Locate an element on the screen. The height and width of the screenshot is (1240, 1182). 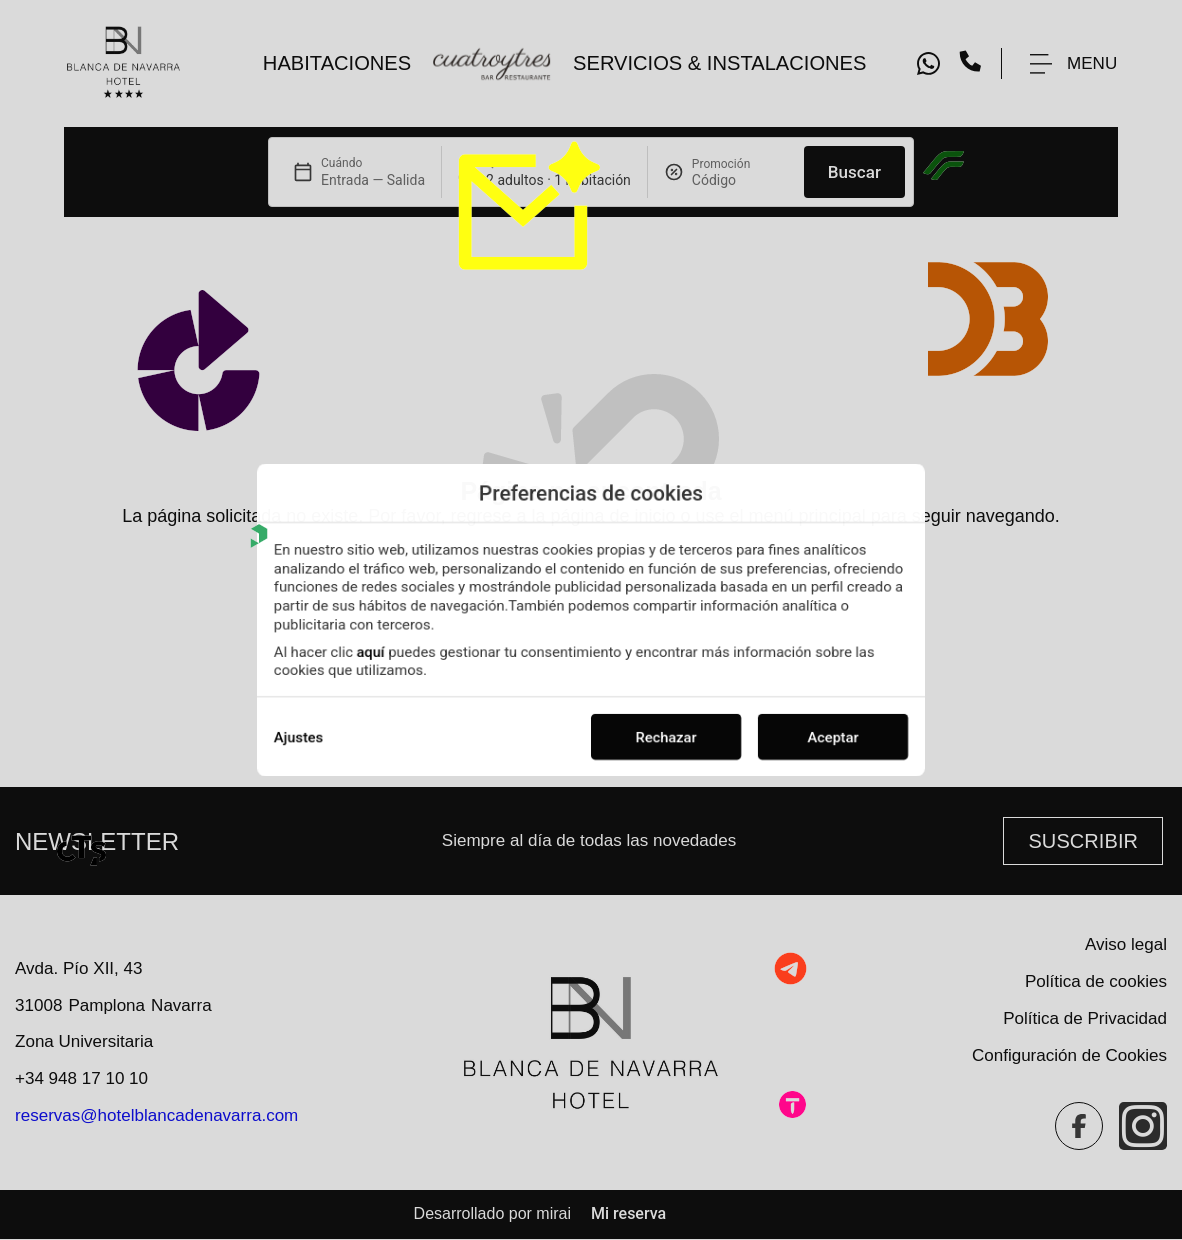
open the Thumbtack app is located at coordinates (792, 1104).